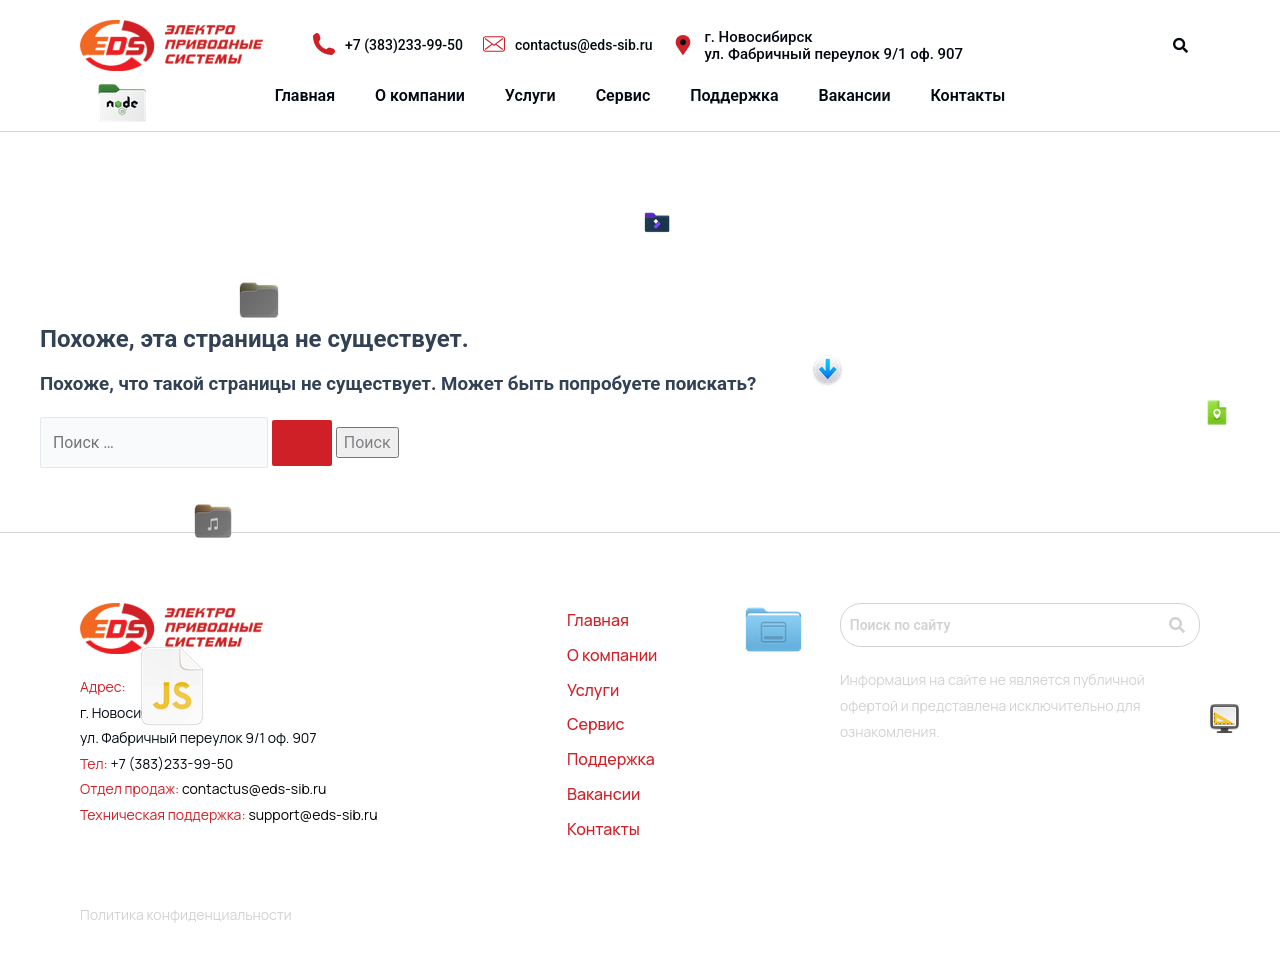  I want to click on open a folder to view its contents, so click(259, 300).